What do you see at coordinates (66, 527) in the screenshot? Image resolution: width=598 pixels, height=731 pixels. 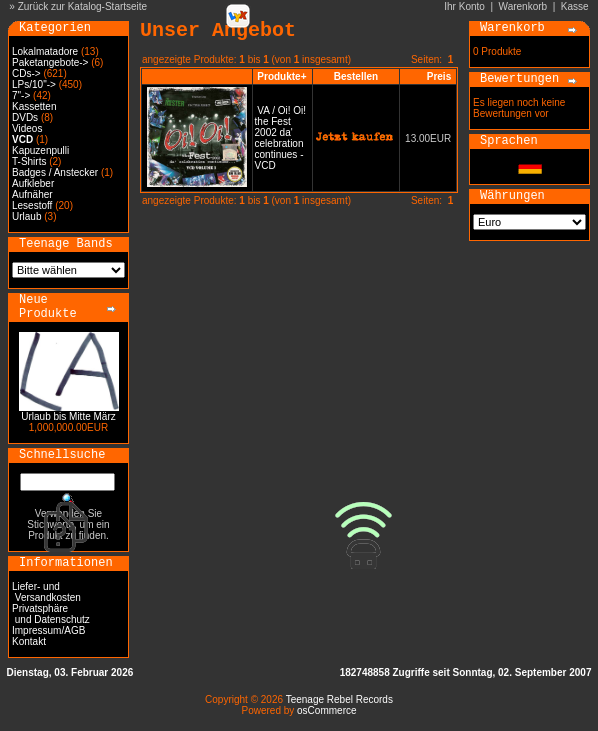 I see `access frequently asked questions` at bounding box center [66, 527].